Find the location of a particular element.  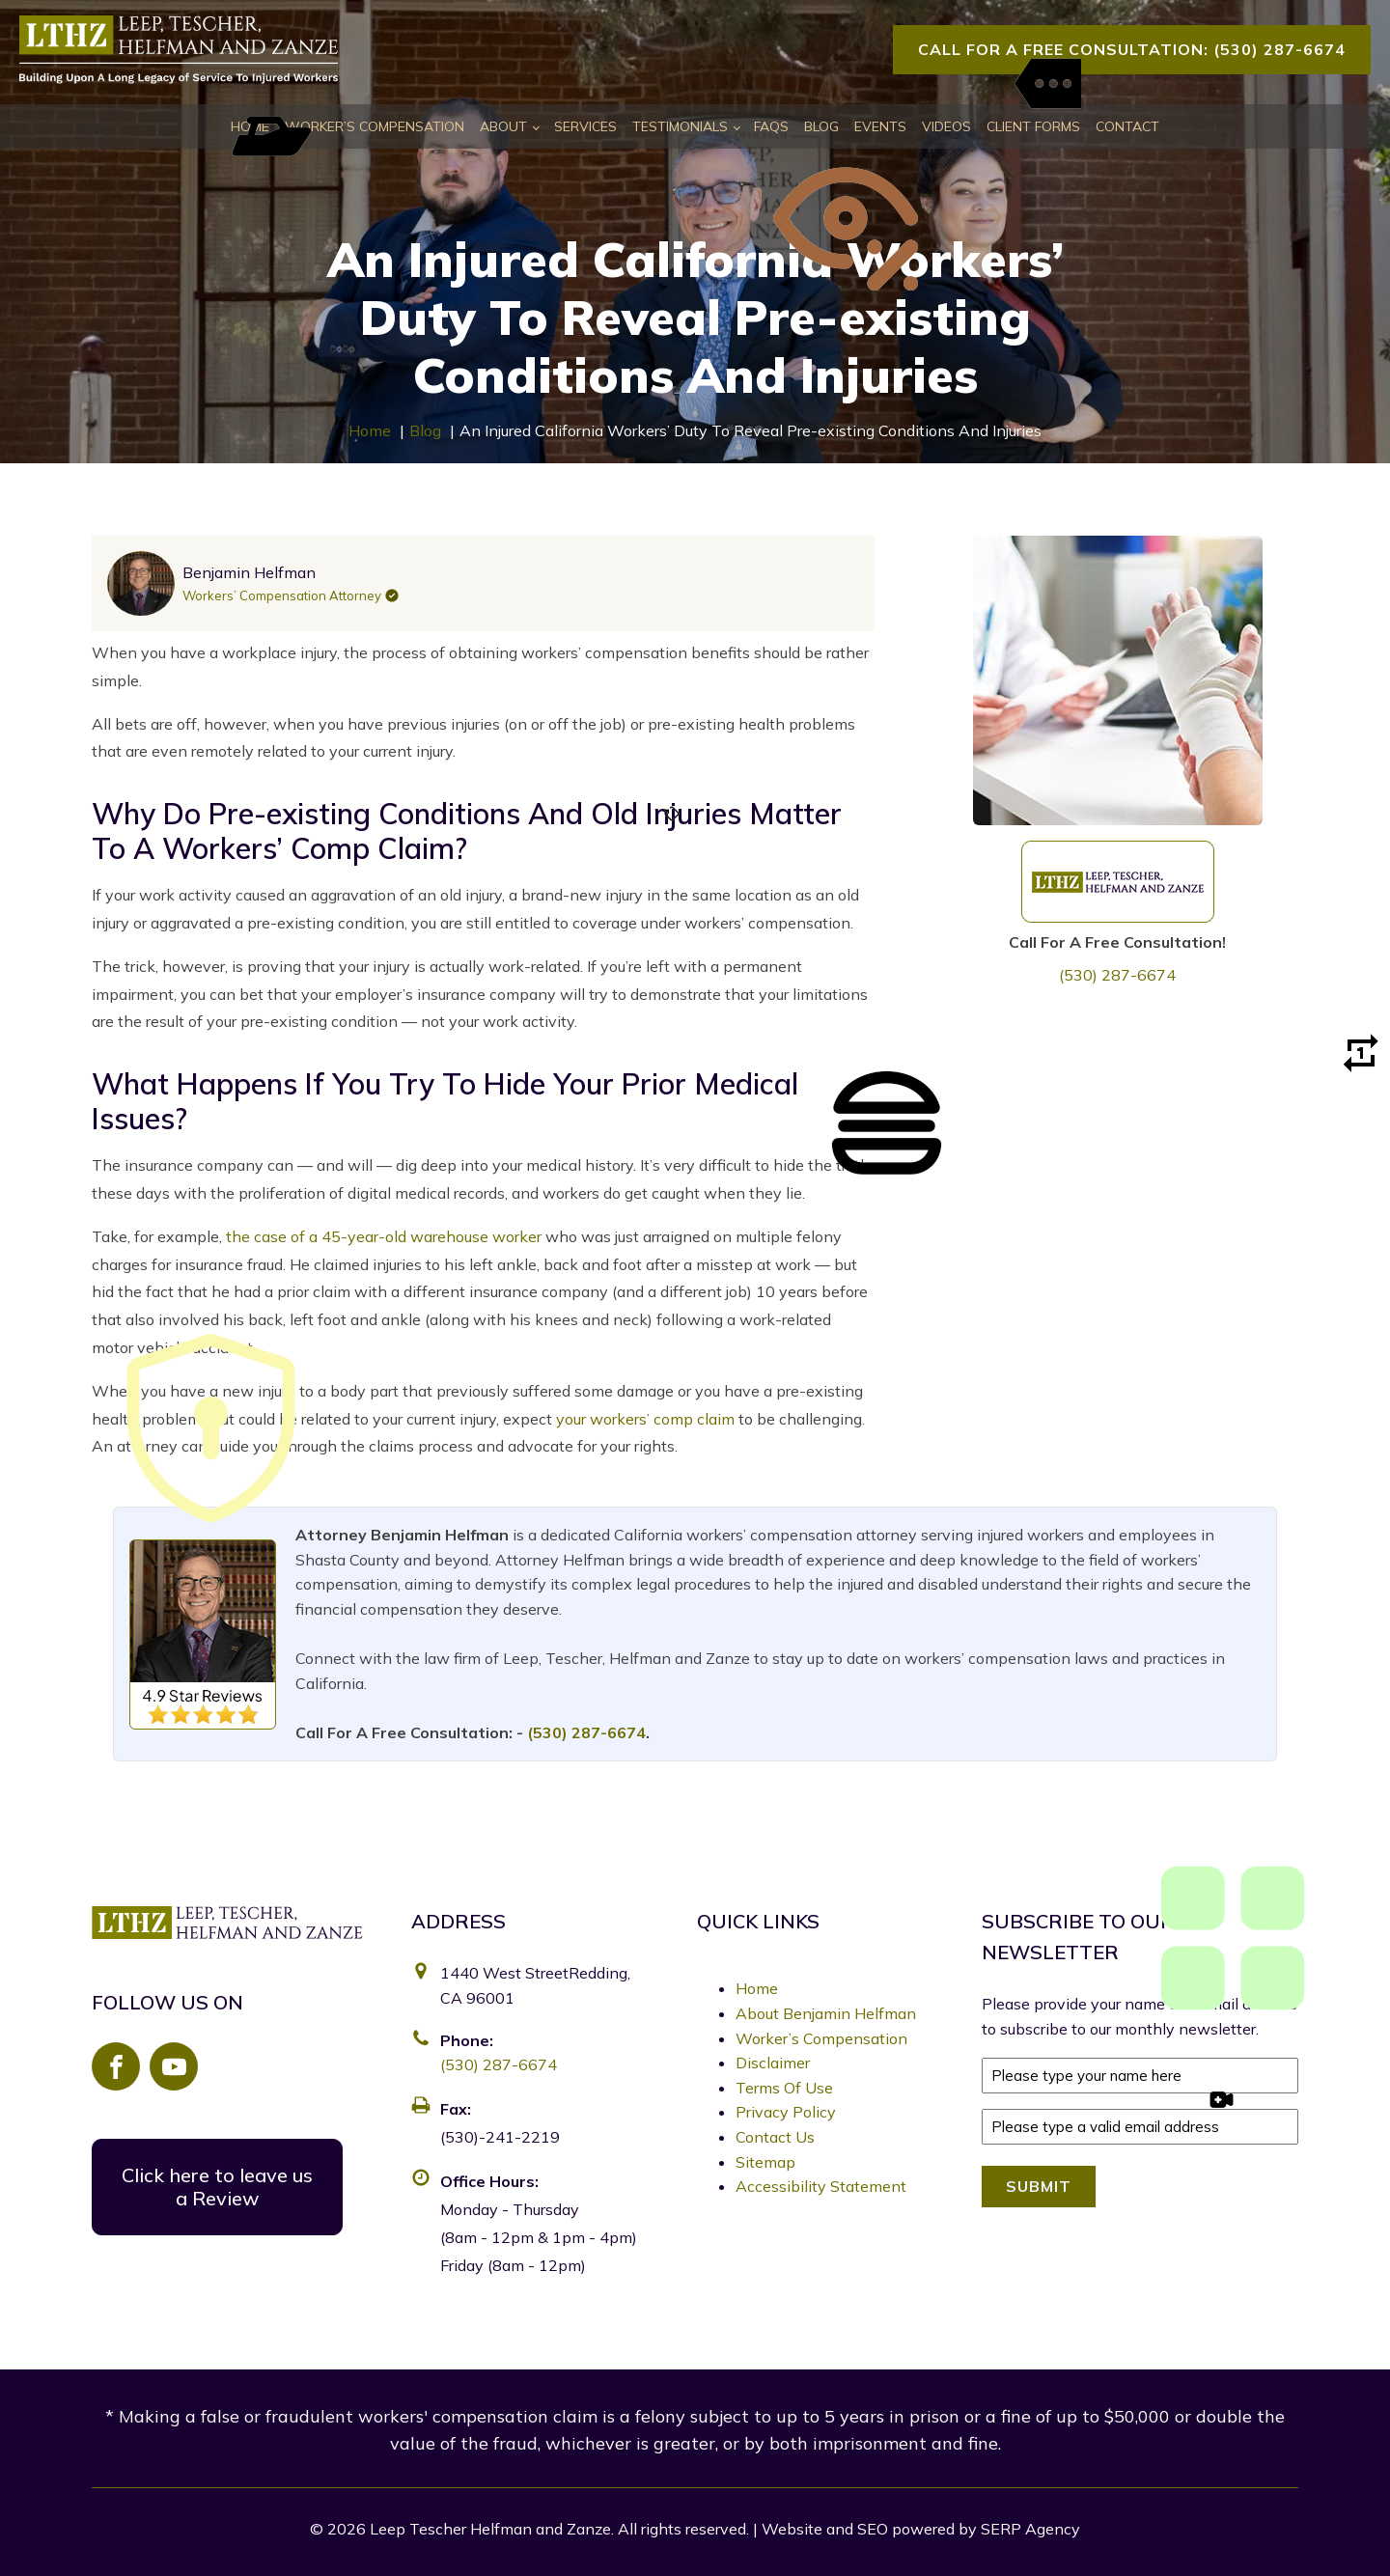

start a new video recording is located at coordinates (1221, 2099).